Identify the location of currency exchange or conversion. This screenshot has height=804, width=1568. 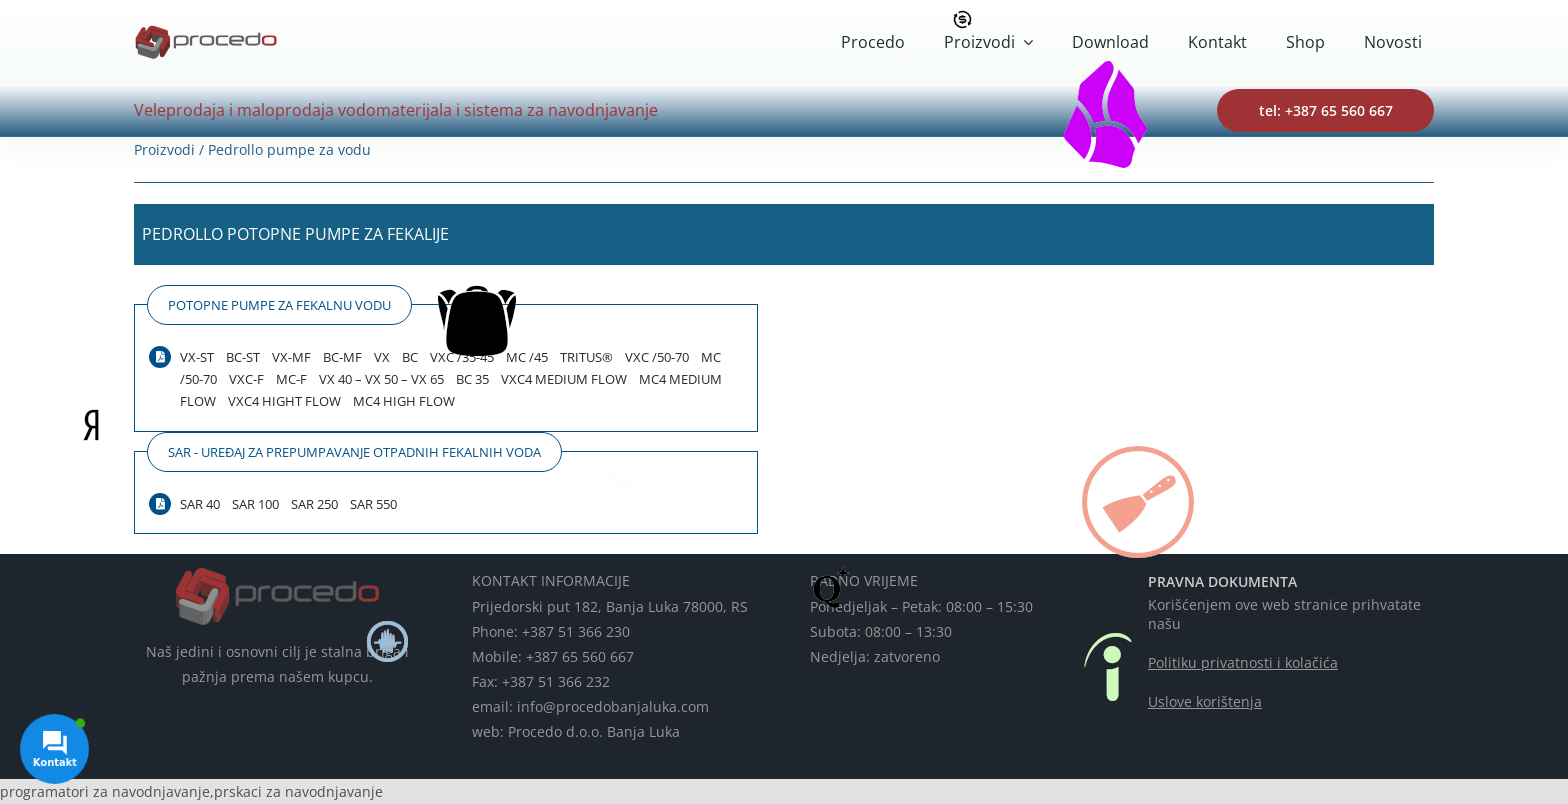
(962, 19).